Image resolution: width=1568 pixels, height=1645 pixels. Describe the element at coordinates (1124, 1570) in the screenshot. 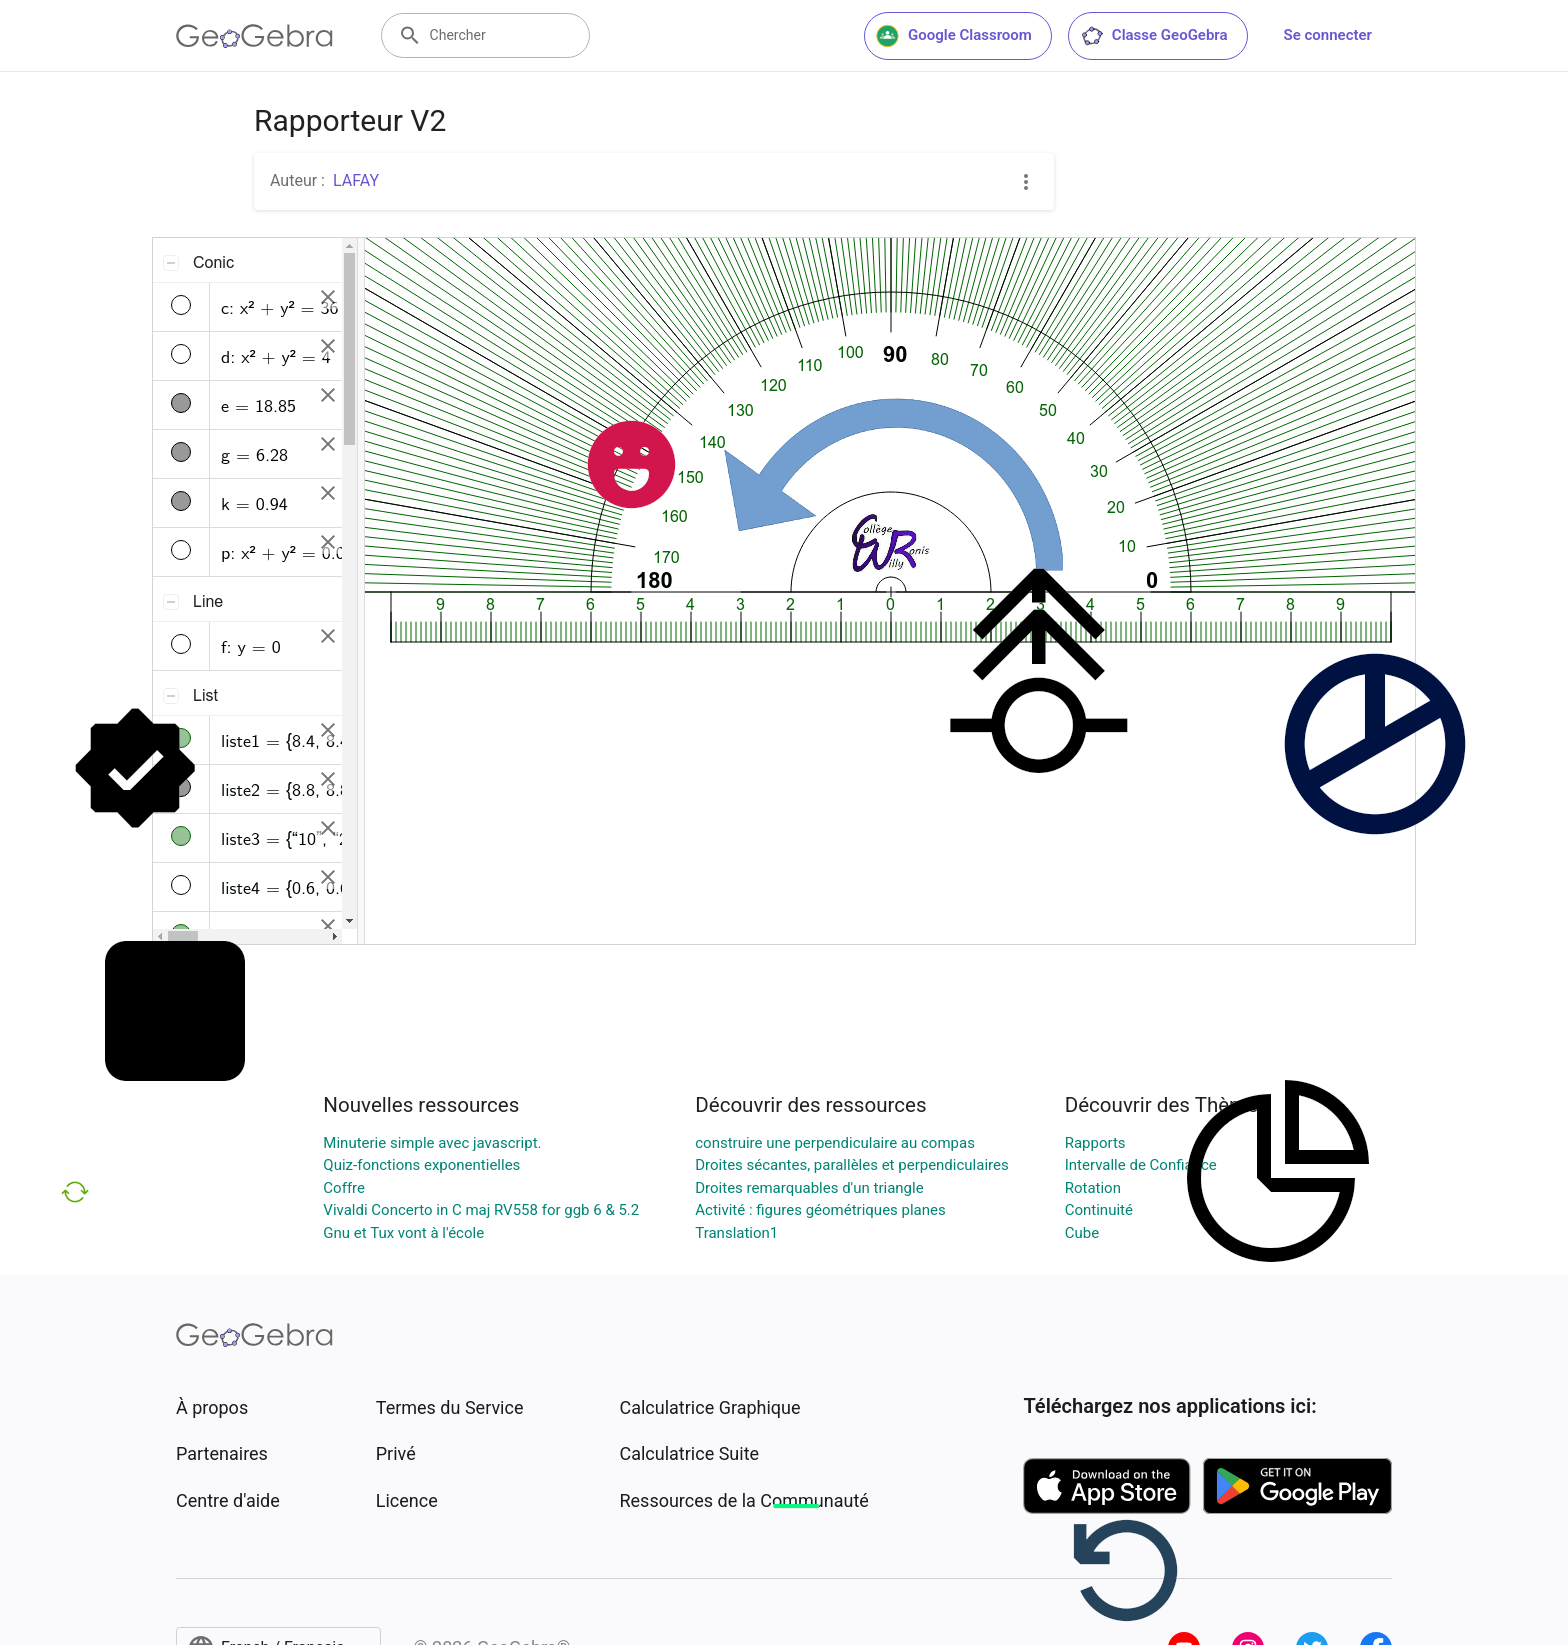

I see `restart the debugging session` at that location.